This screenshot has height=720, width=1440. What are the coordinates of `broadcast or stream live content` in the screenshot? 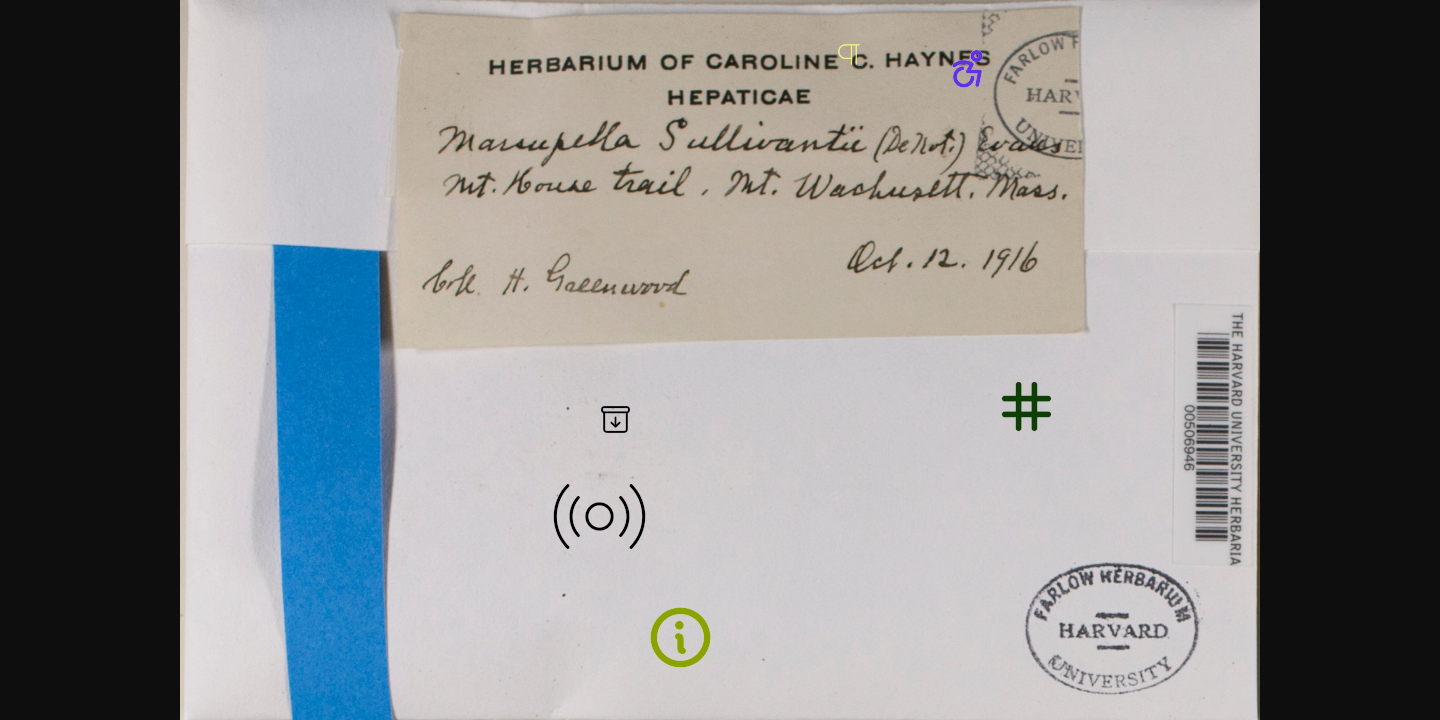 It's located at (599, 516).